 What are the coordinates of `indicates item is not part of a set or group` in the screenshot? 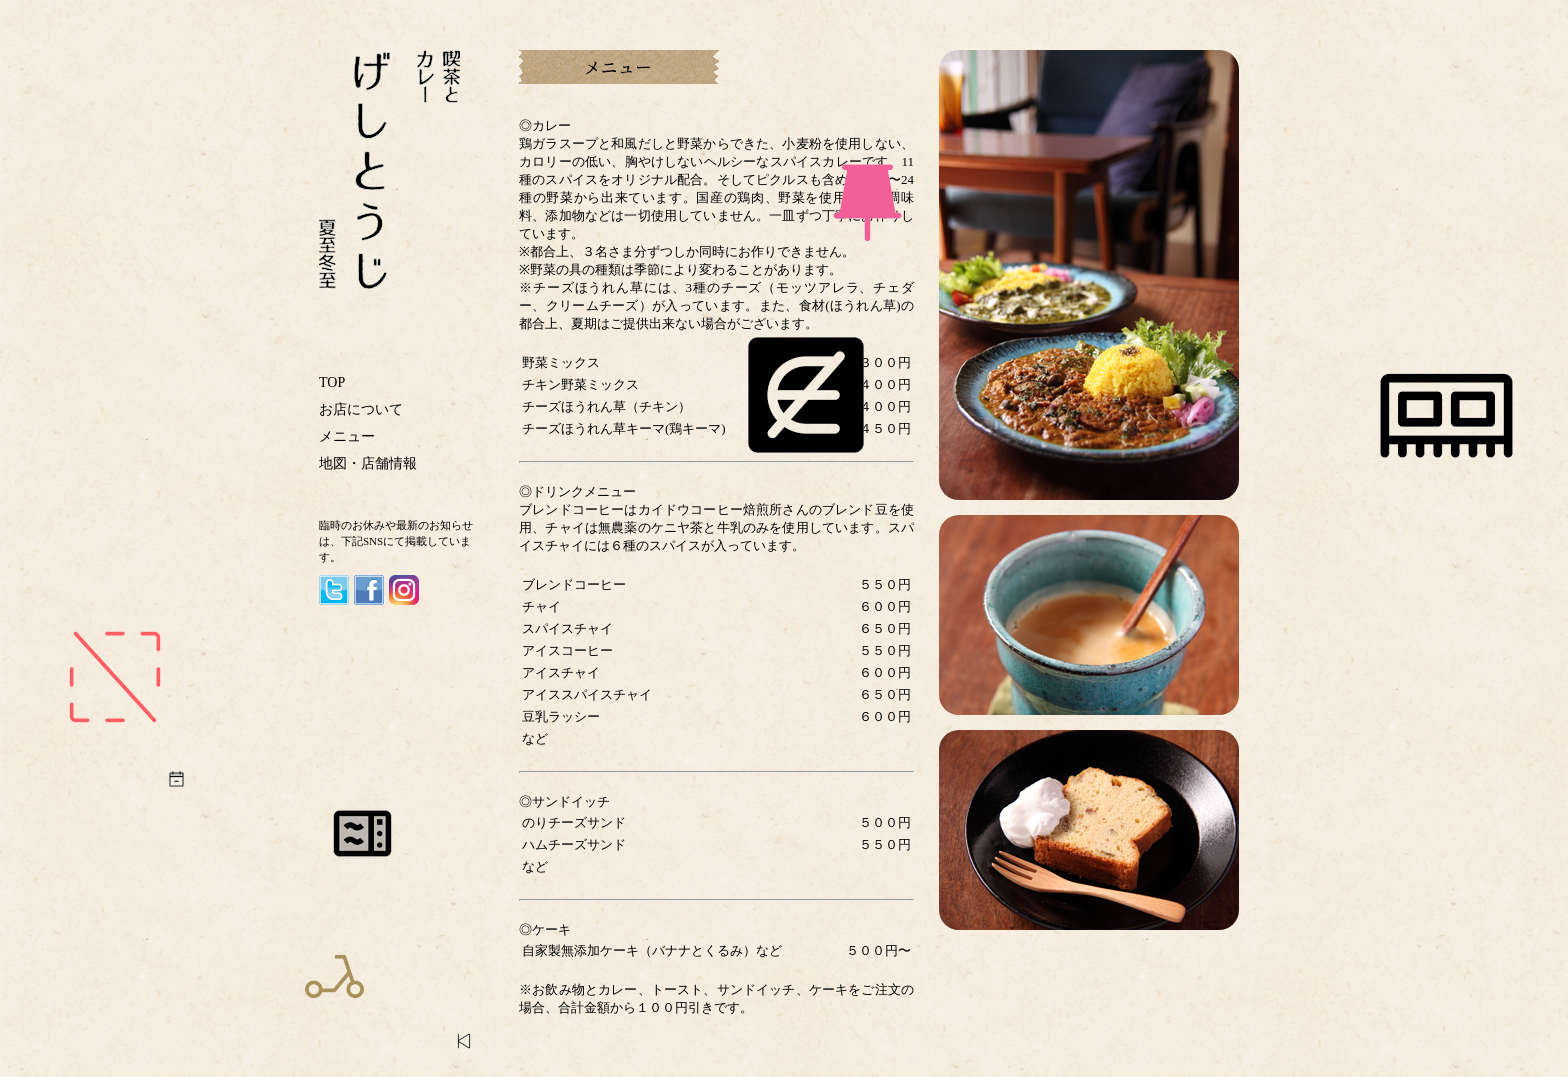 It's located at (806, 395).